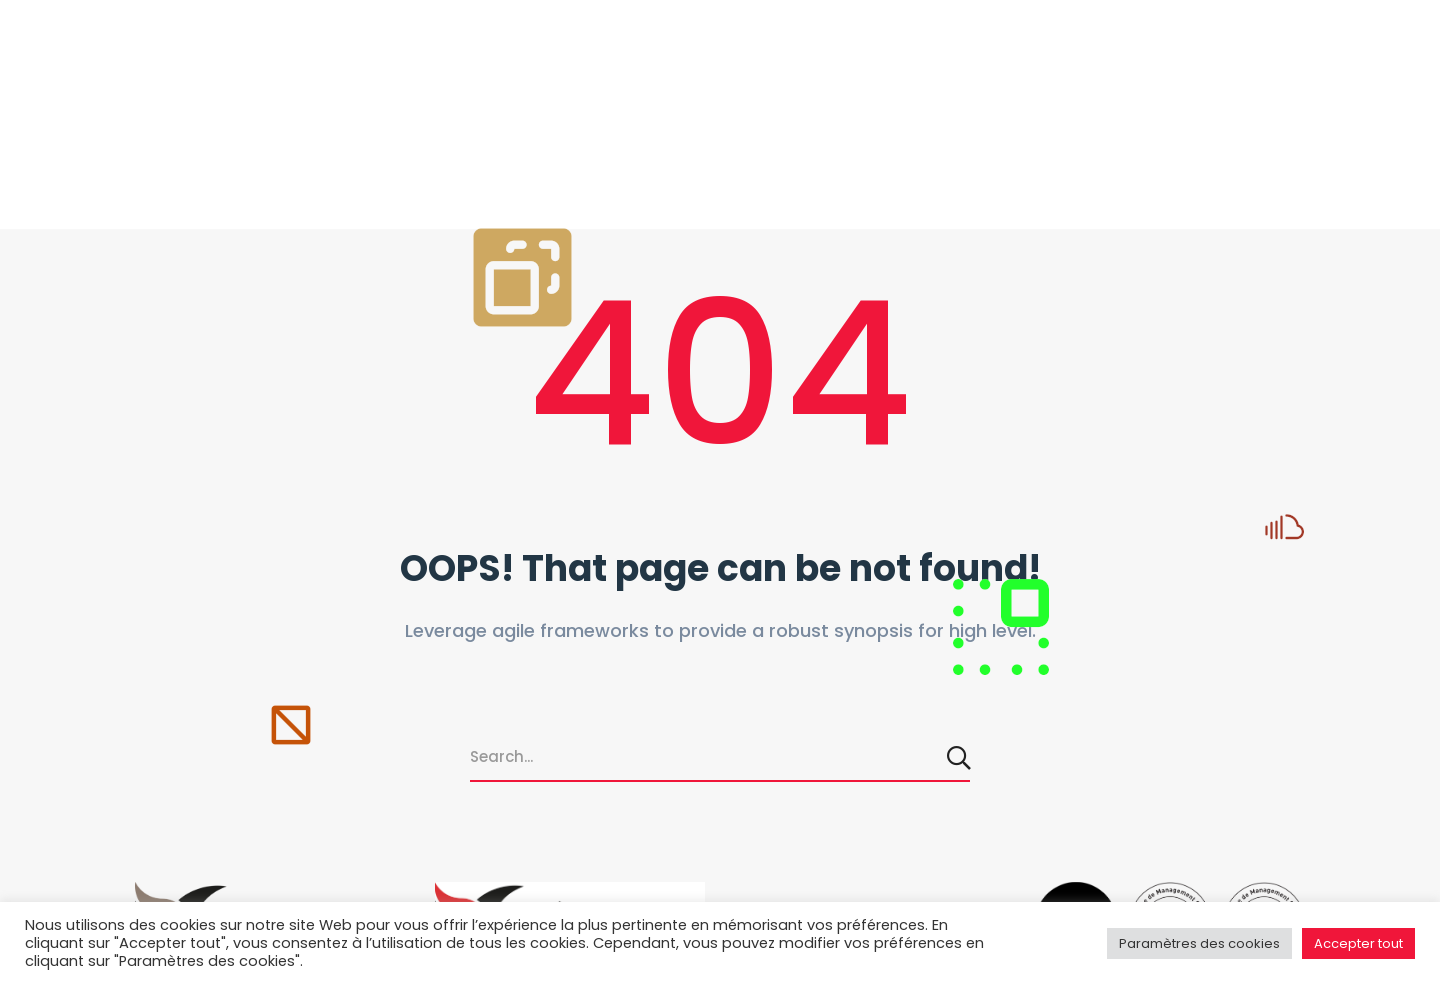  Describe the element at coordinates (1284, 528) in the screenshot. I see `open soundcloud app` at that location.